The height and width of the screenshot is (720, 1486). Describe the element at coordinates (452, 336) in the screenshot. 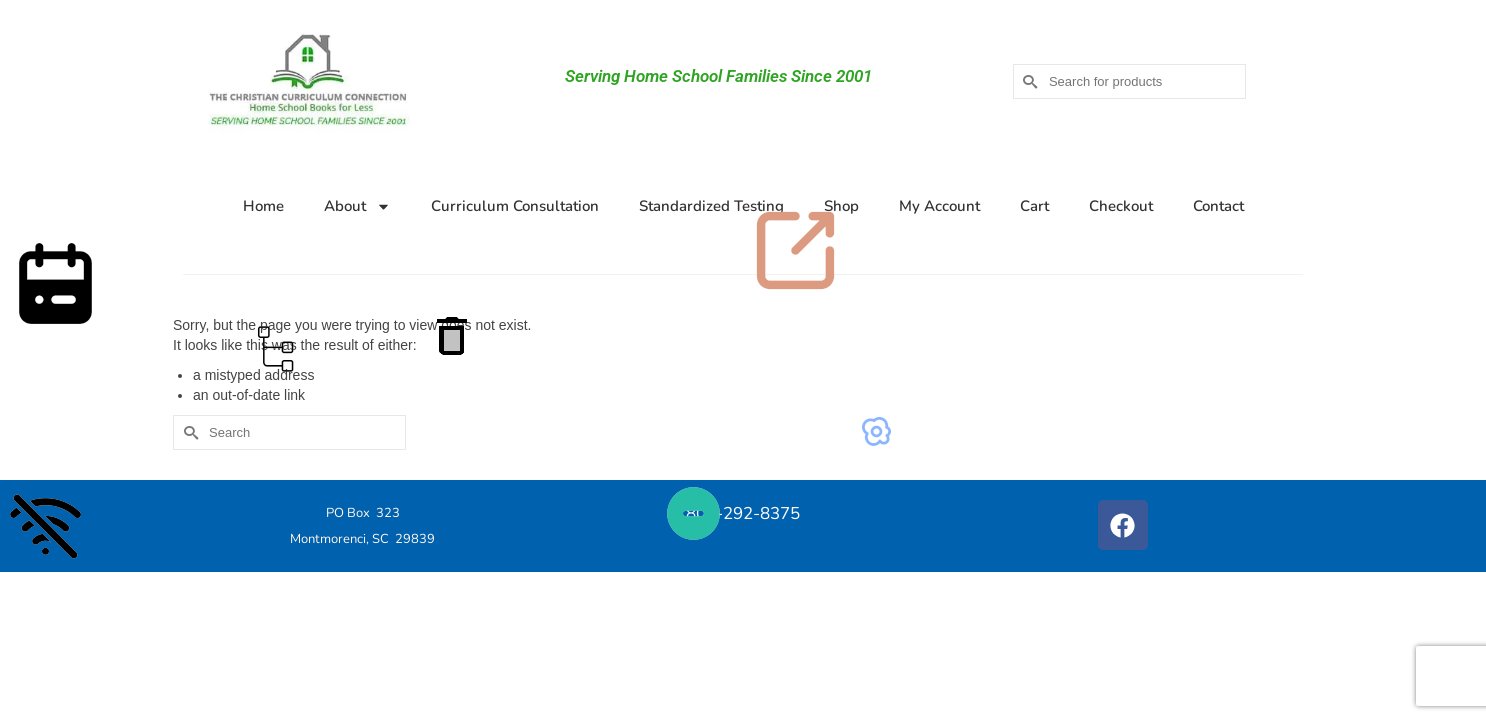

I see `delete selected item` at that location.